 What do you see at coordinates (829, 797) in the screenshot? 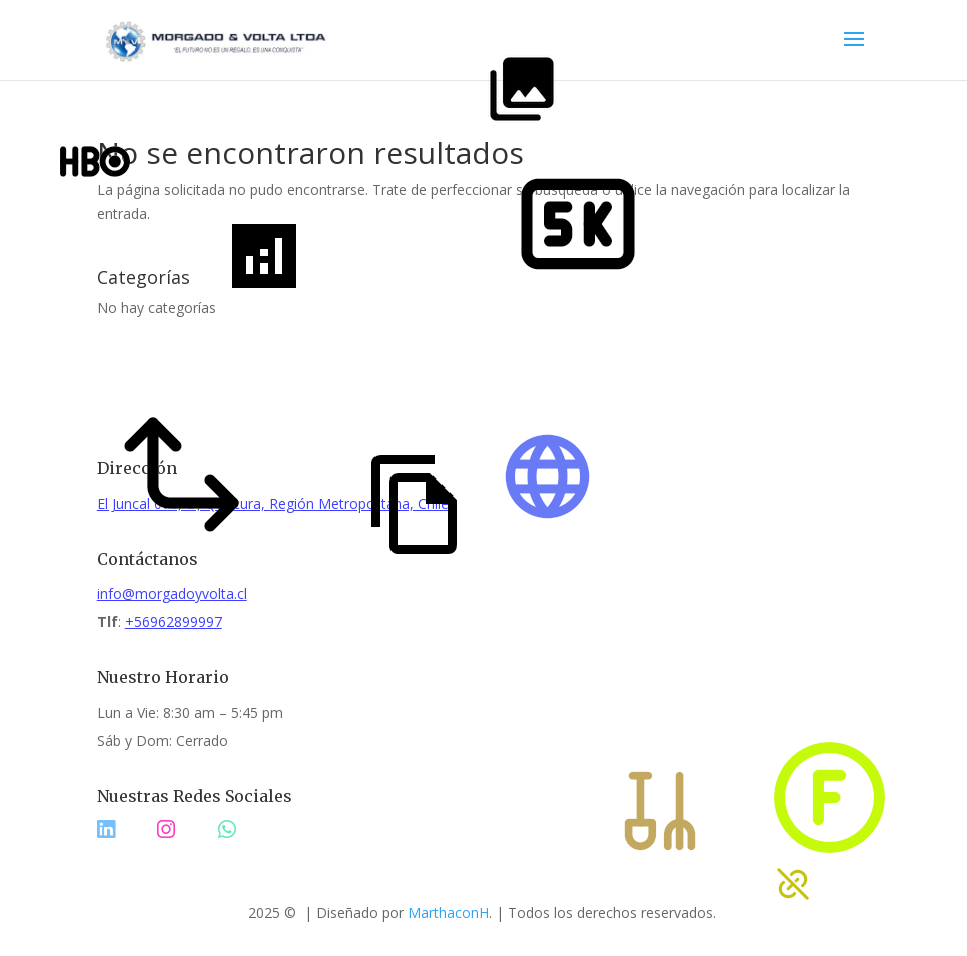
I see `facebook shortcut or social sharing` at bounding box center [829, 797].